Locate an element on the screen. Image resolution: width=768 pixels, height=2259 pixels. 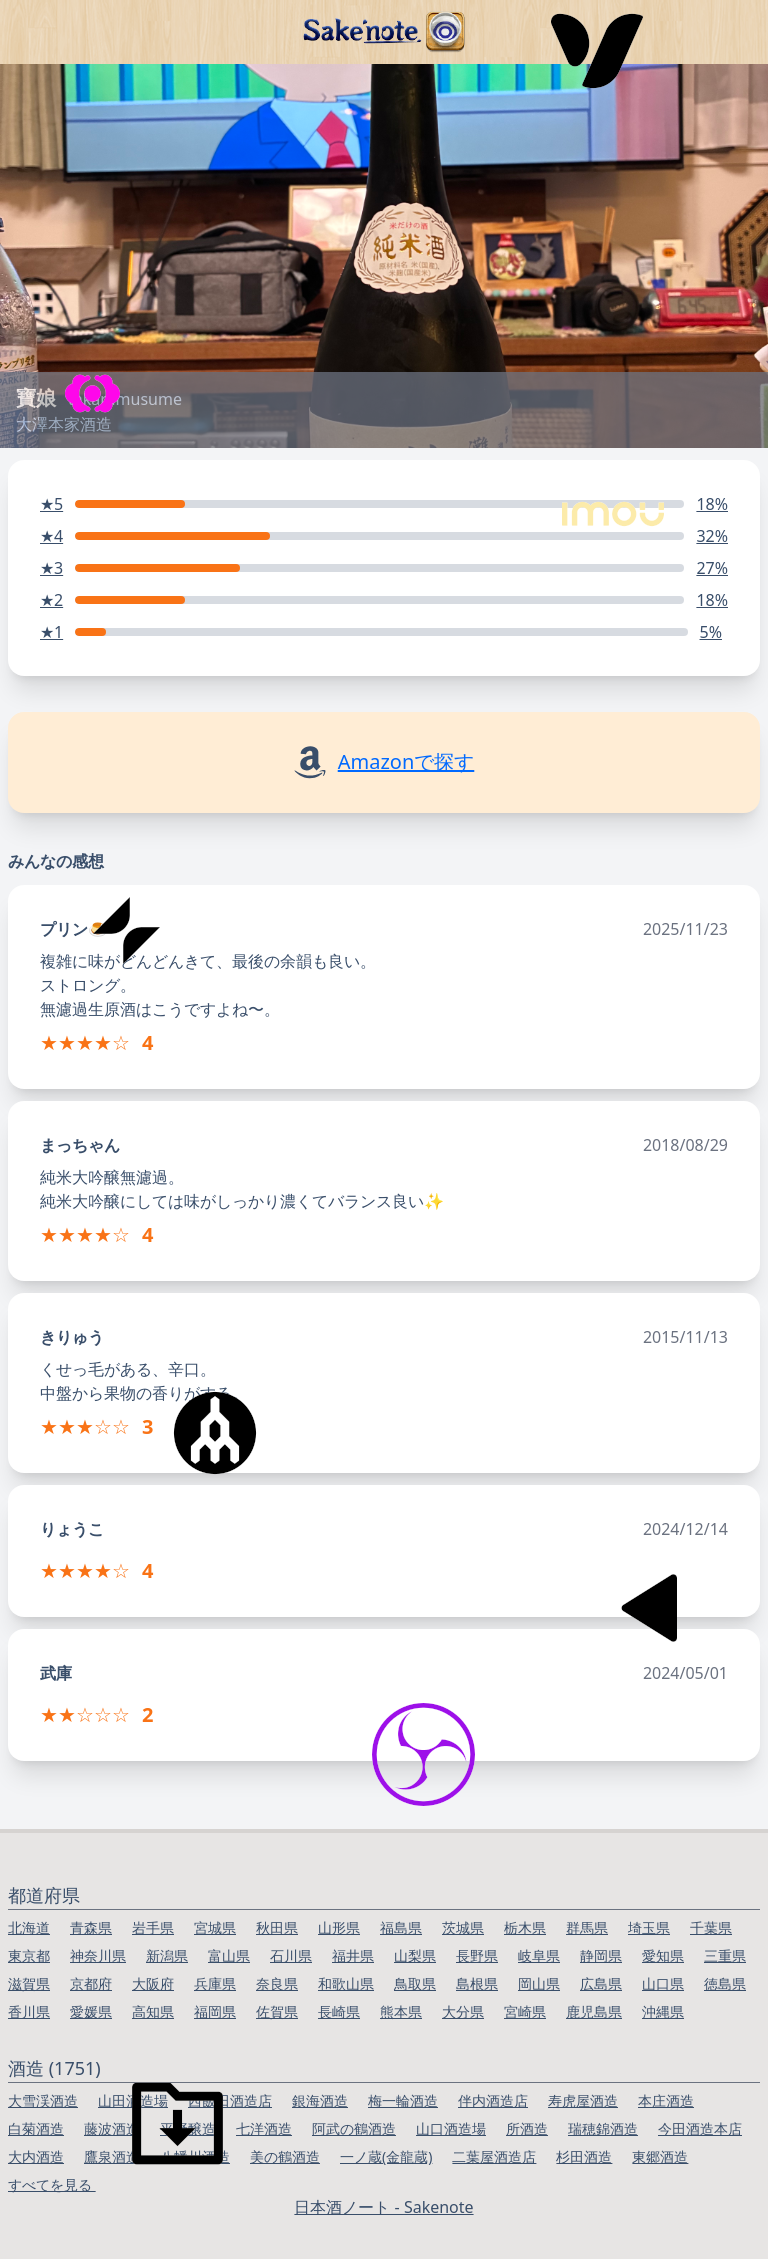
open vectary 3d design application is located at coordinates (597, 51).